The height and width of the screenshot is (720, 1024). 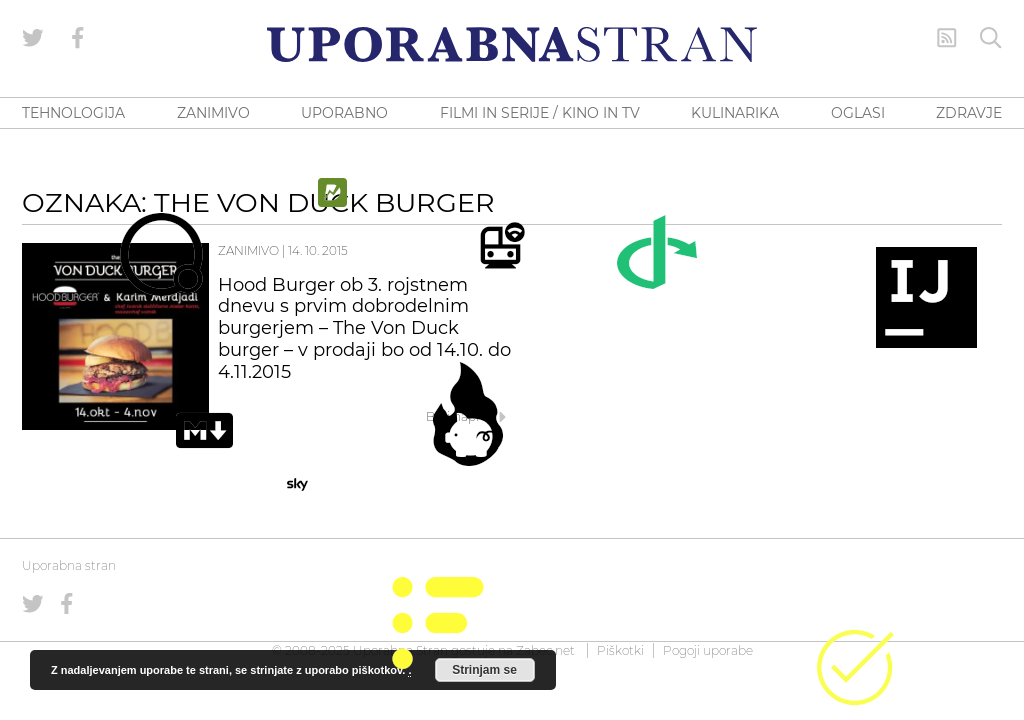 What do you see at coordinates (438, 623) in the screenshot?
I see `codefactor code review service logo` at bounding box center [438, 623].